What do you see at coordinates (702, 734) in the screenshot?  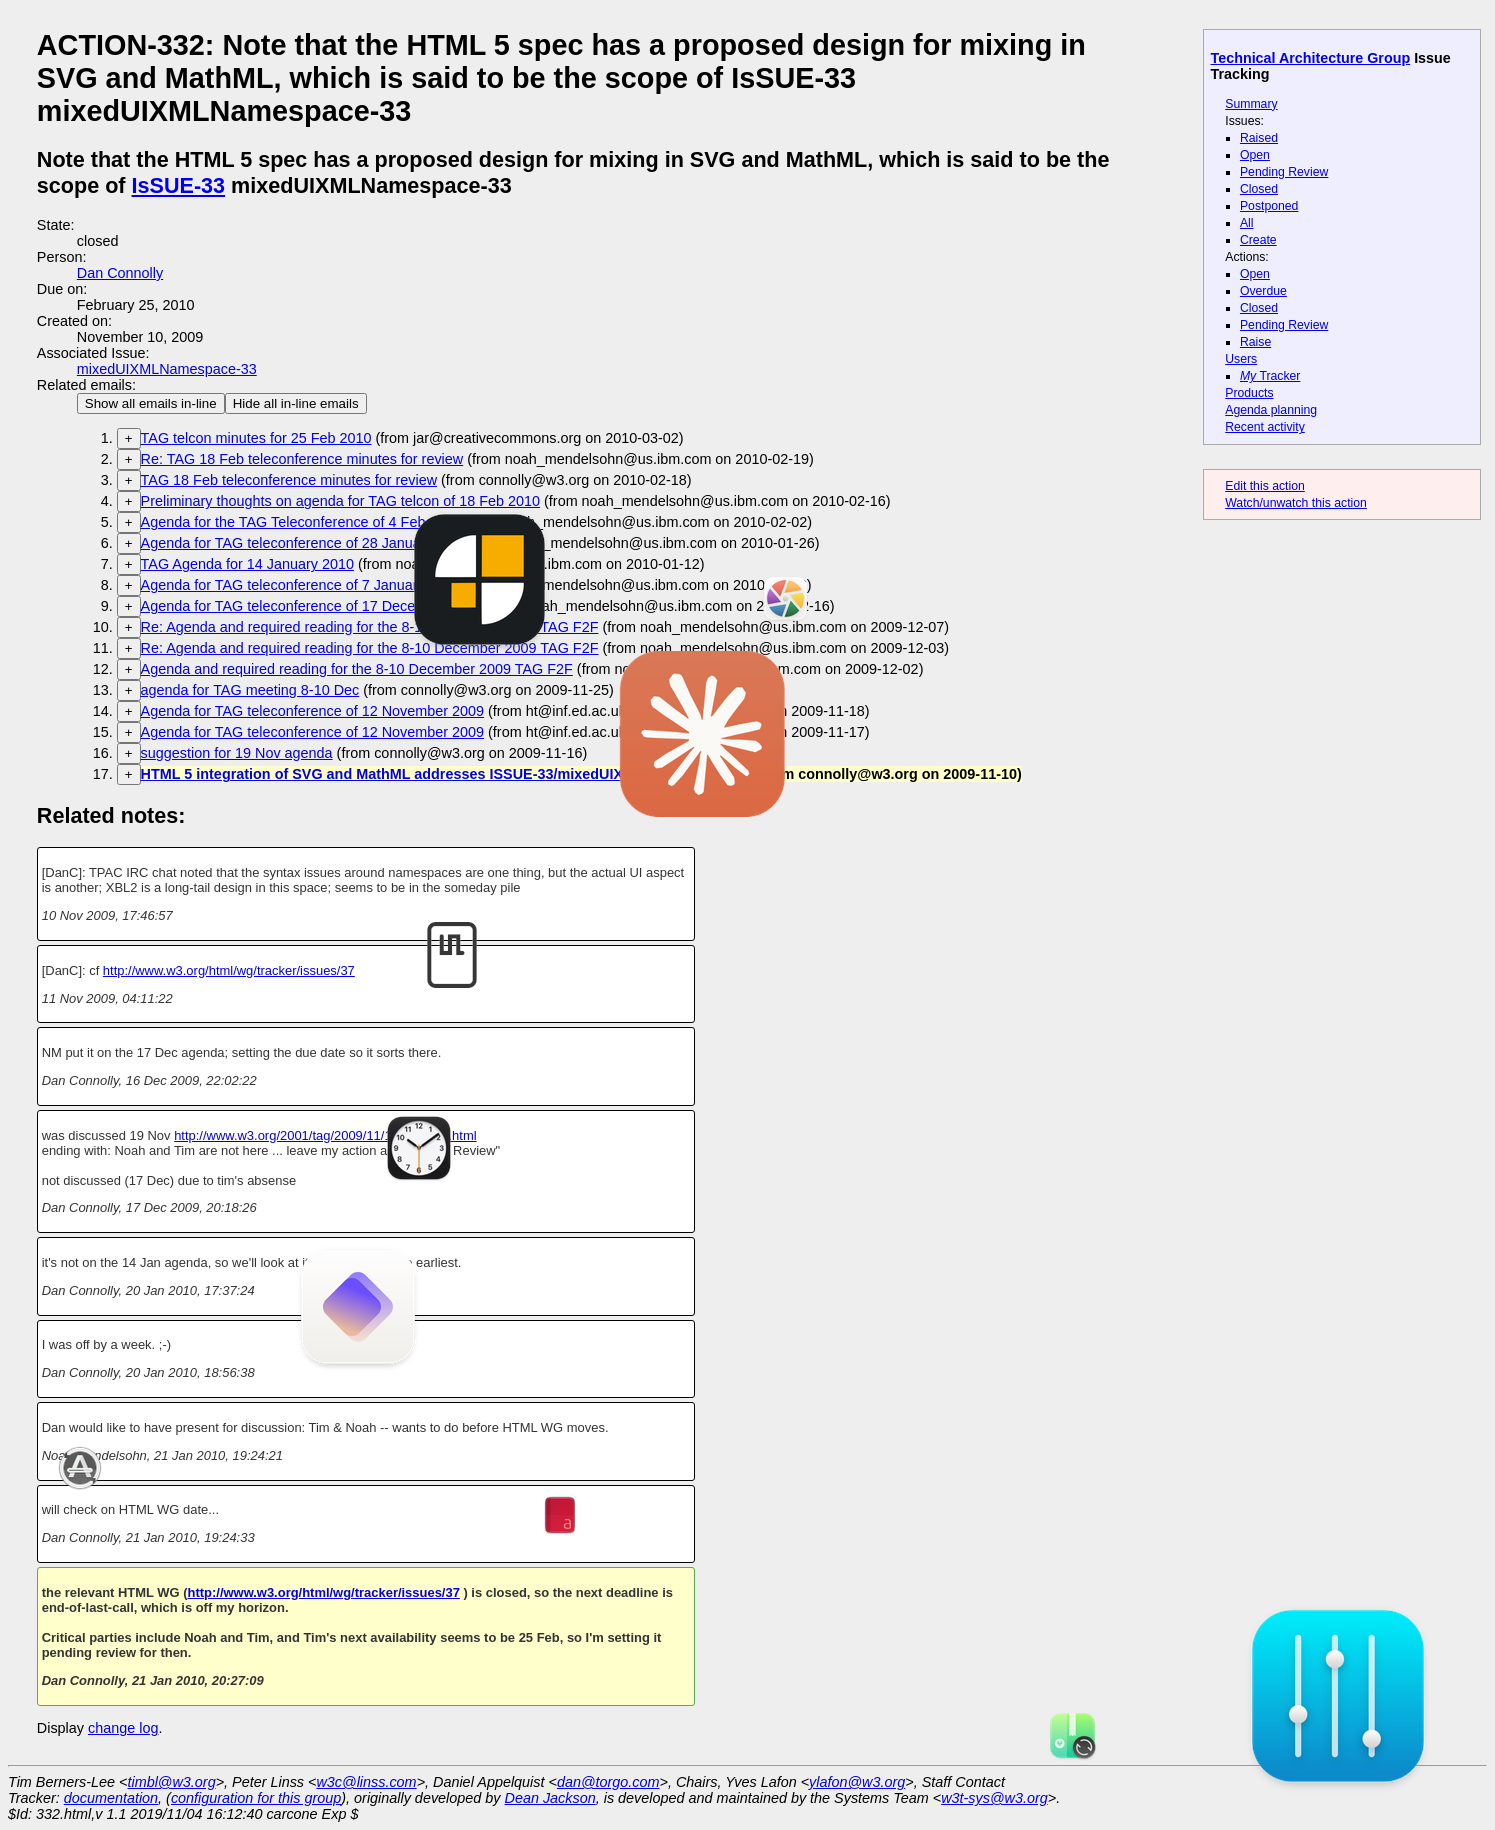 I see `open the Claude AI assistant app` at bounding box center [702, 734].